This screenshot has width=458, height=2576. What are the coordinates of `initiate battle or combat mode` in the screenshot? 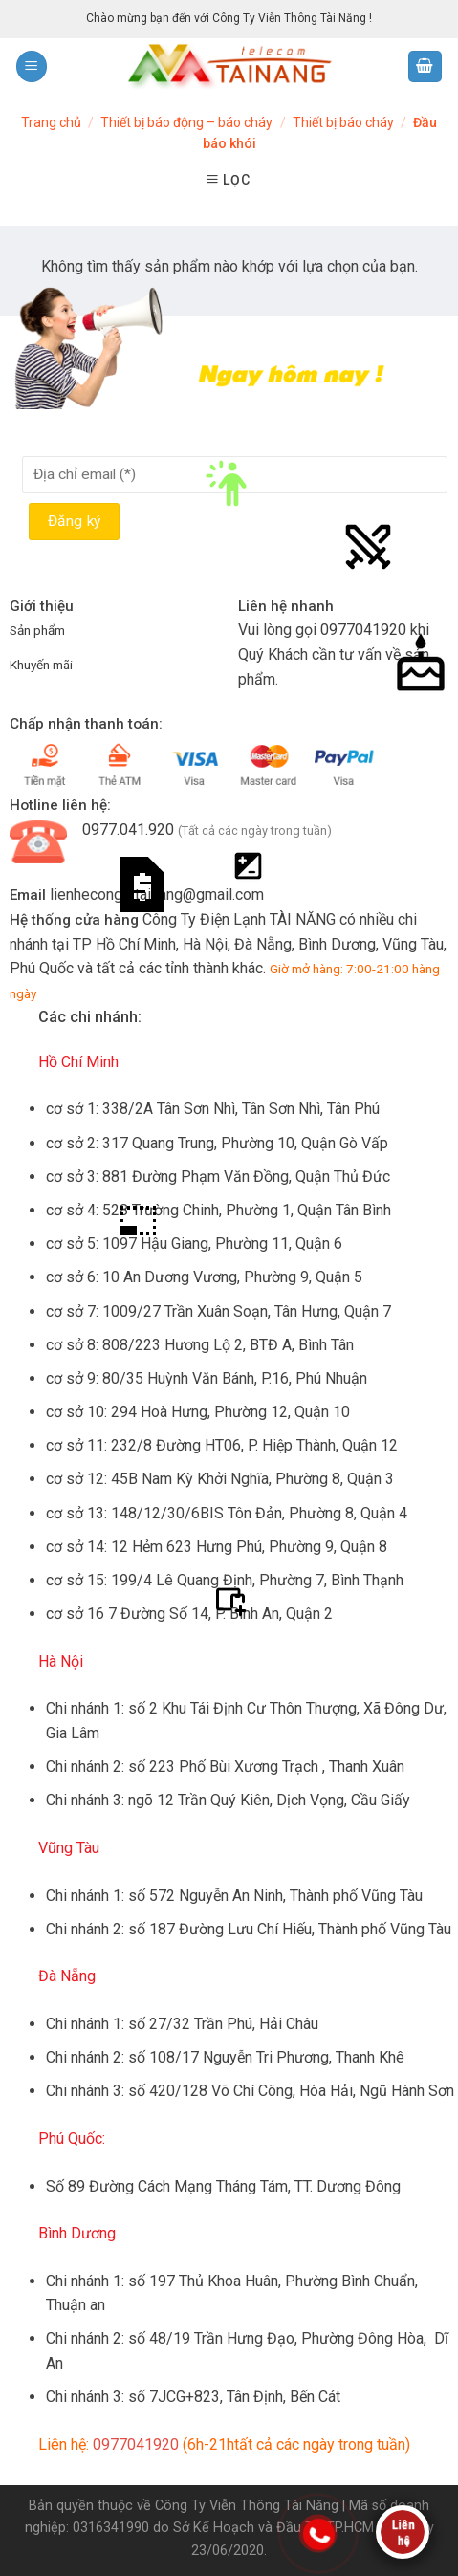 It's located at (368, 547).